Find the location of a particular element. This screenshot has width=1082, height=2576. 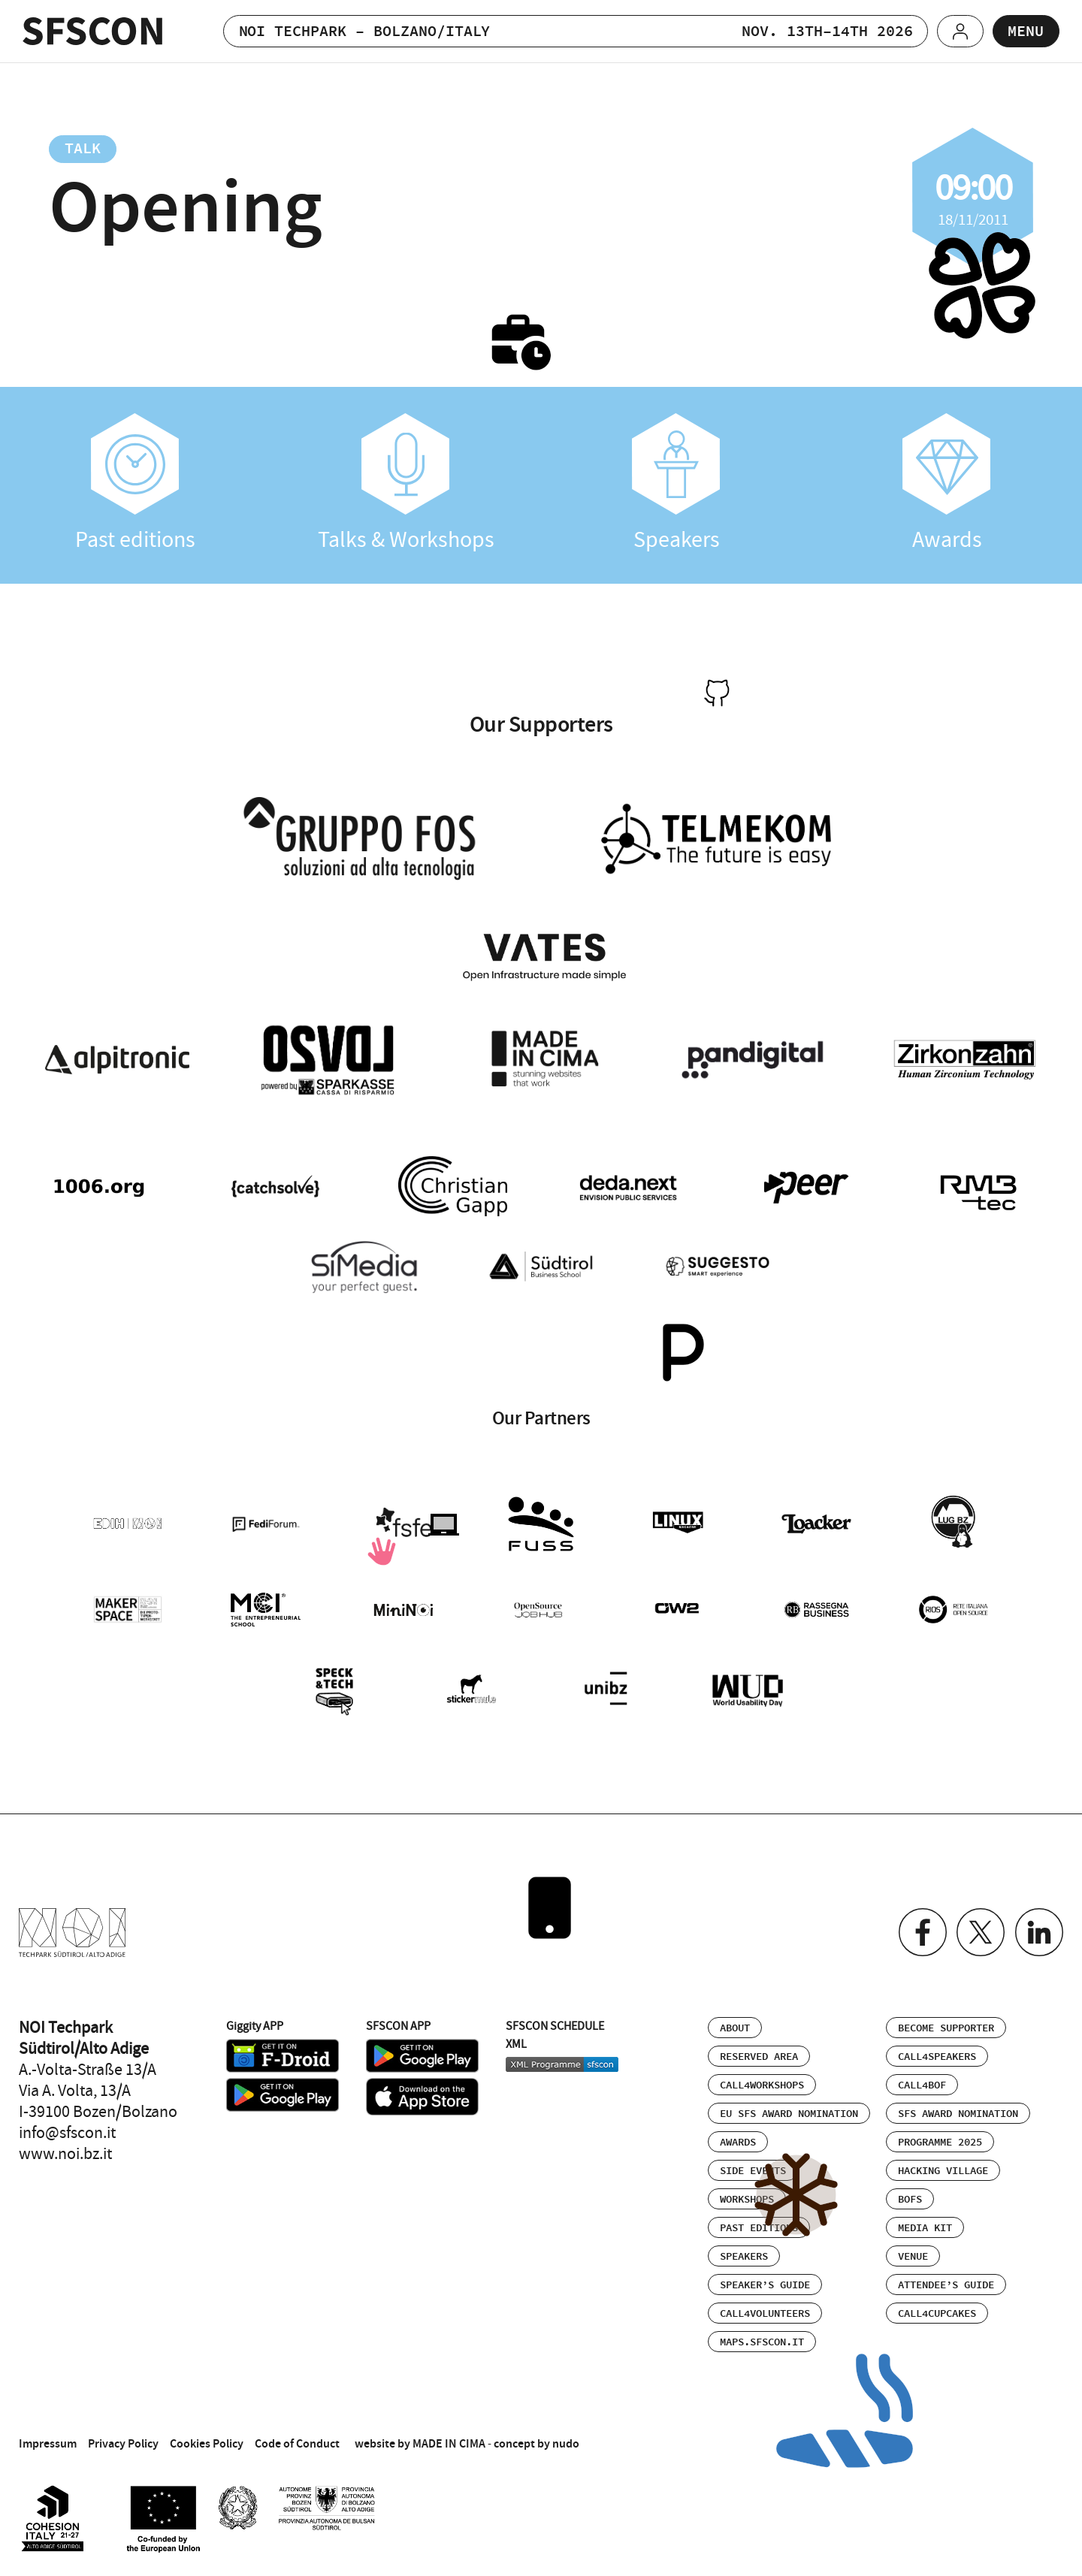

view work hours or time tracking is located at coordinates (518, 340).